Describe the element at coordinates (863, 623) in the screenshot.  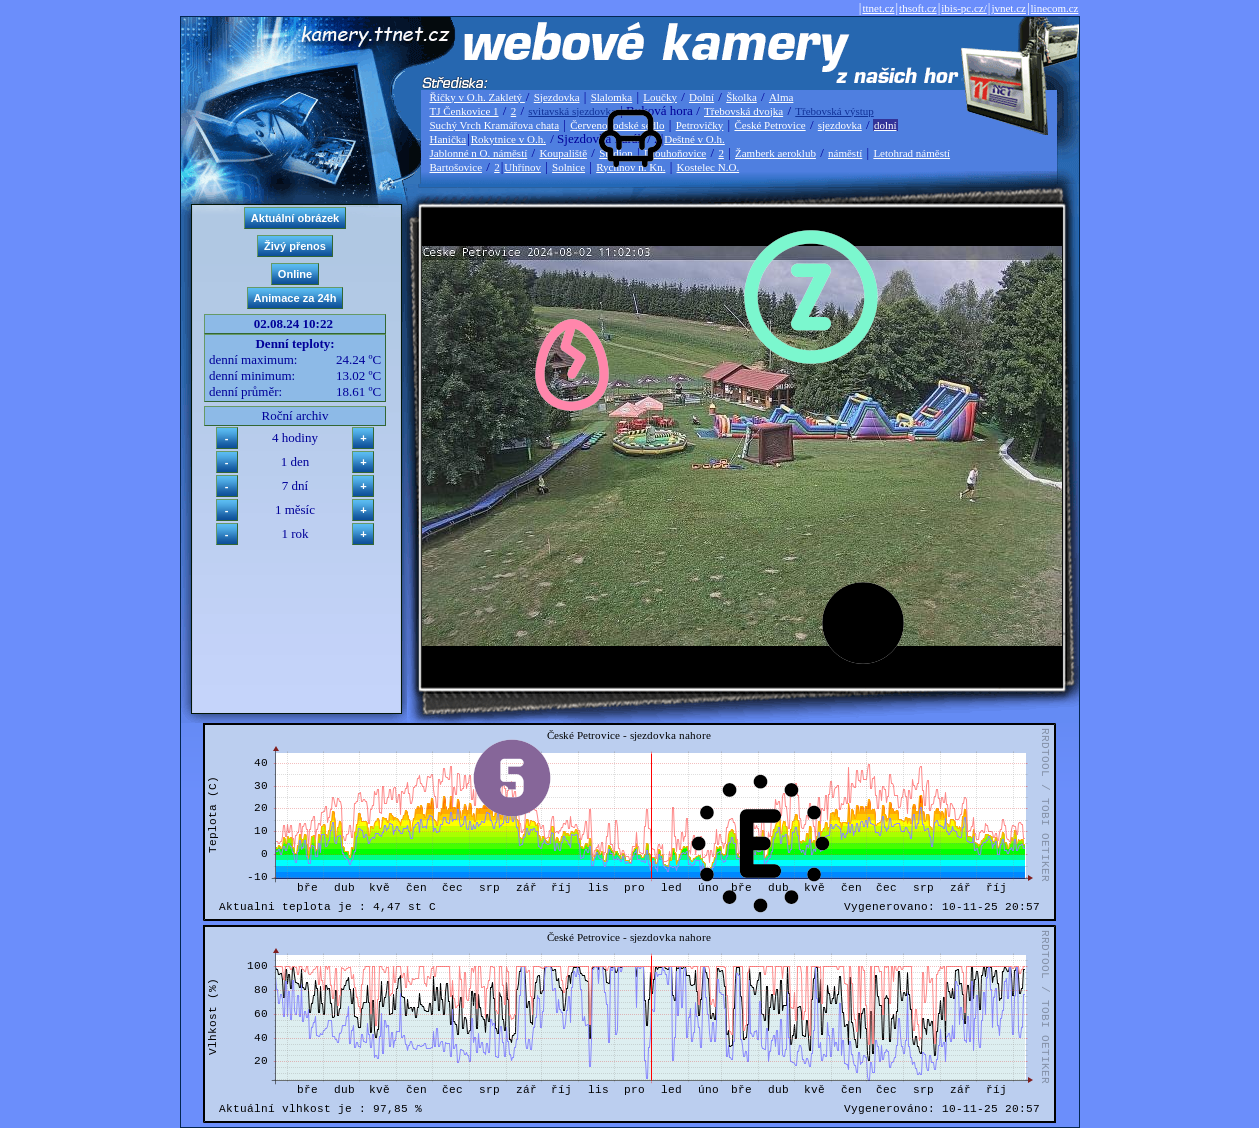
I see `indicates an unread notification or new item` at that location.